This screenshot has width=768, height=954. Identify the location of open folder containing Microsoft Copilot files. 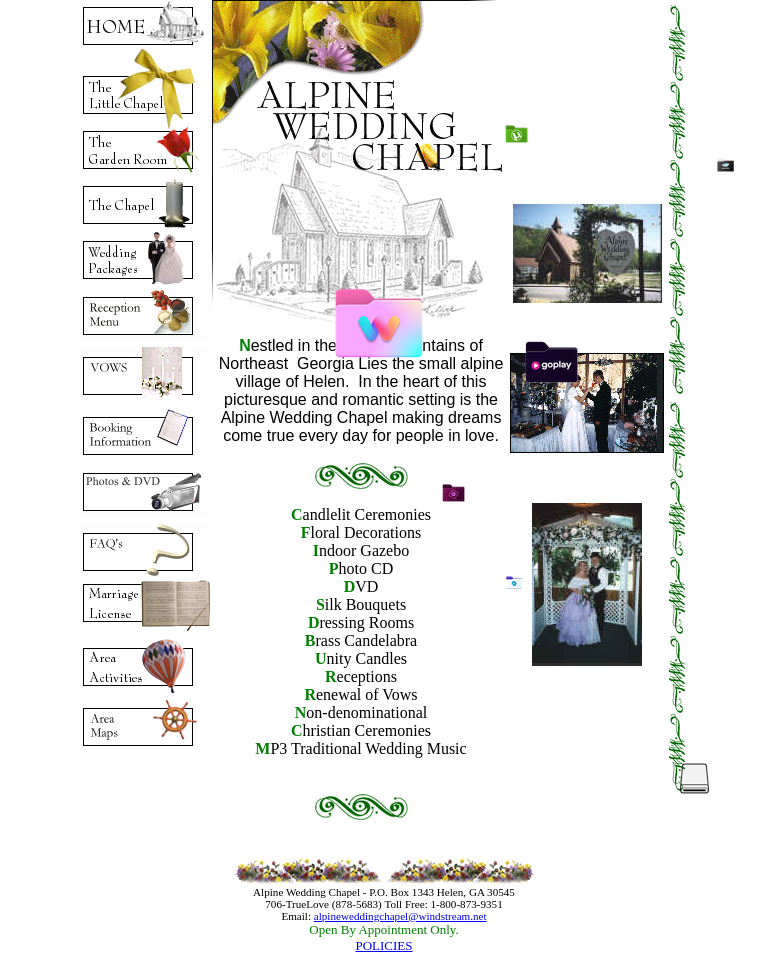
(514, 583).